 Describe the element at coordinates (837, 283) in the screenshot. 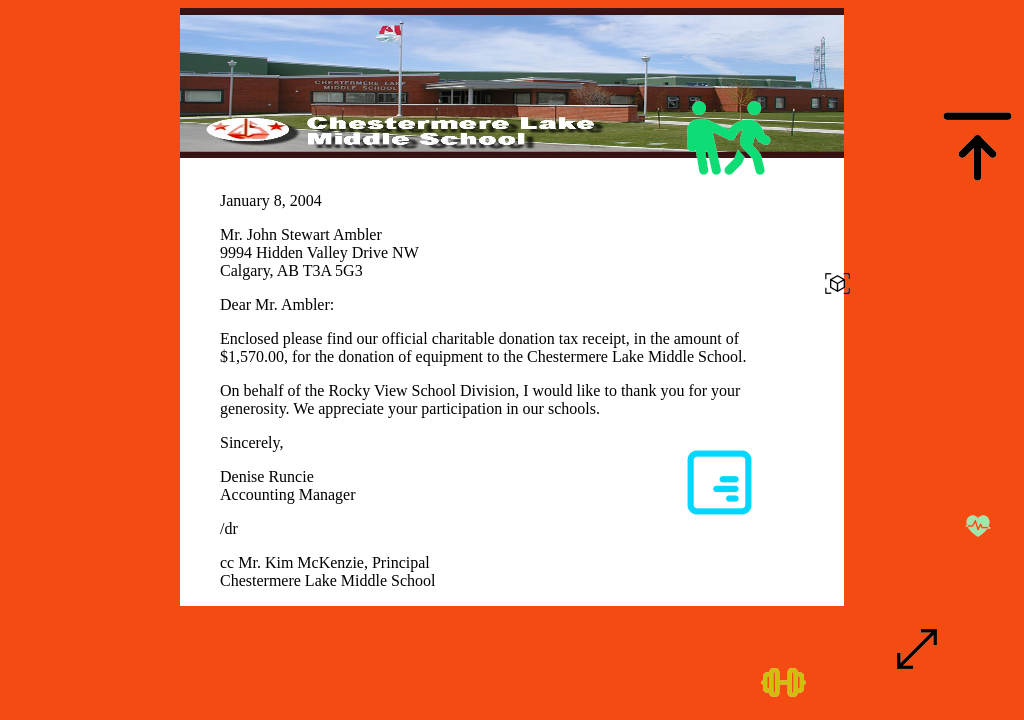

I see `scan or capture a 3D object` at that location.